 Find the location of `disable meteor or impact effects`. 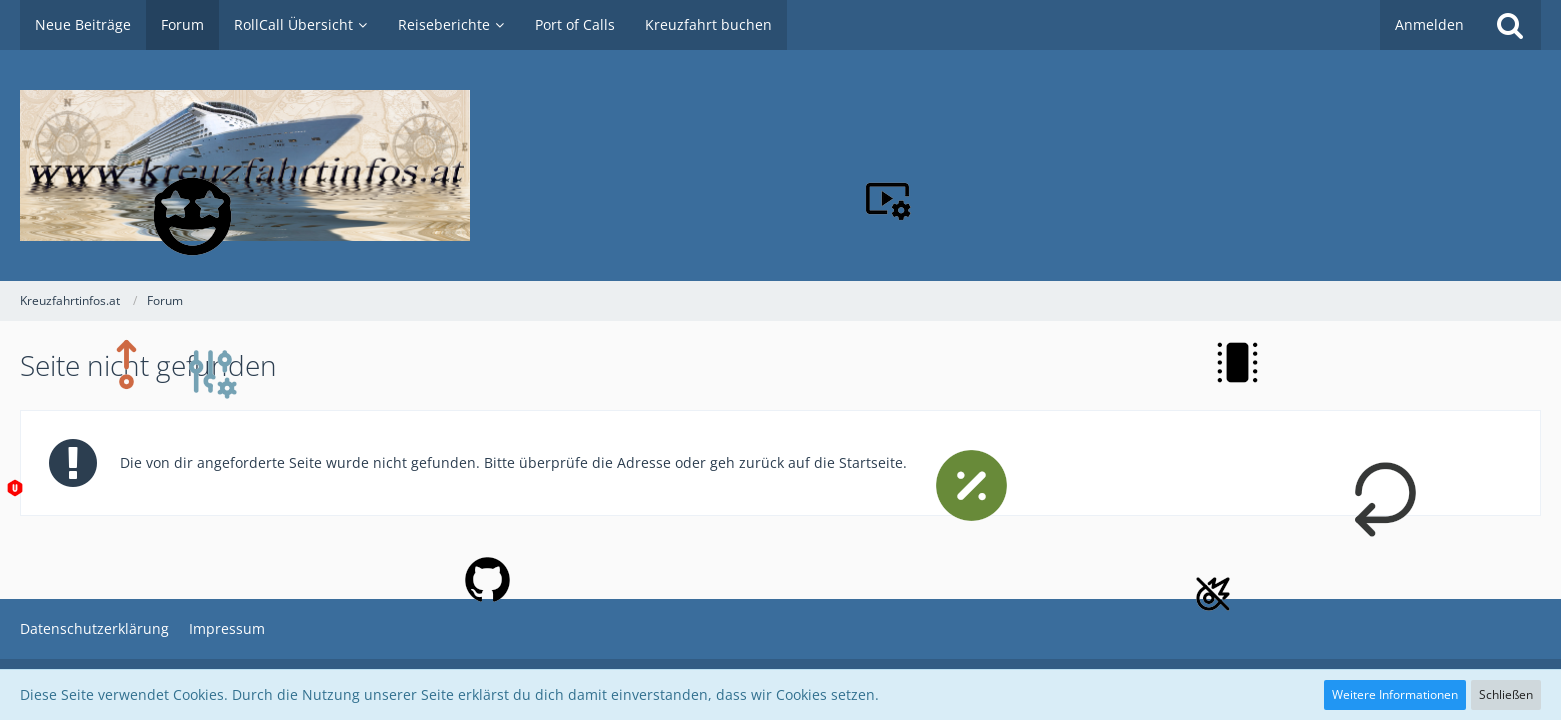

disable meteor or impact effects is located at coordinates (1213, 594).